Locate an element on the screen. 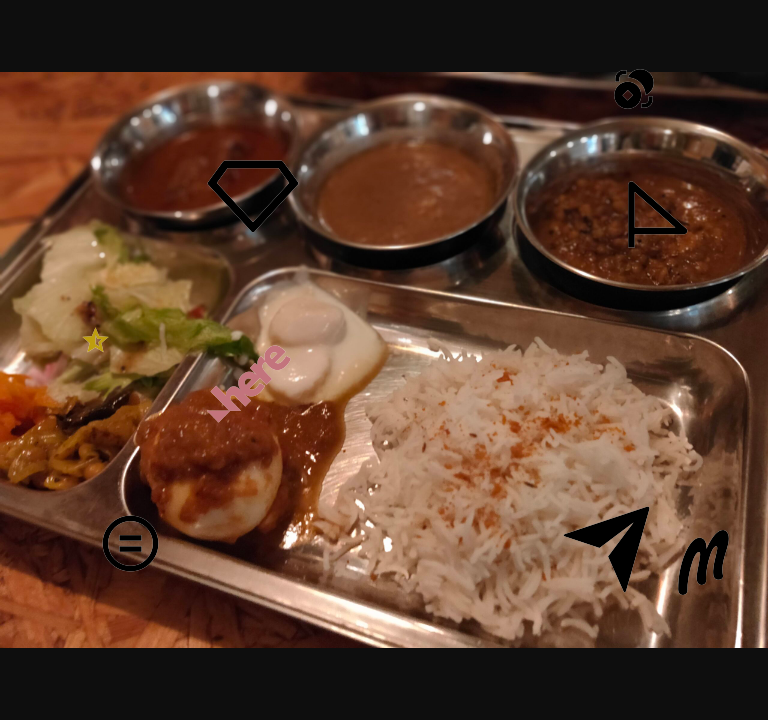 The height and width of the screenshot is (720, 768). creative commons no derivatives license indicator is located at coordinates (130, 543).